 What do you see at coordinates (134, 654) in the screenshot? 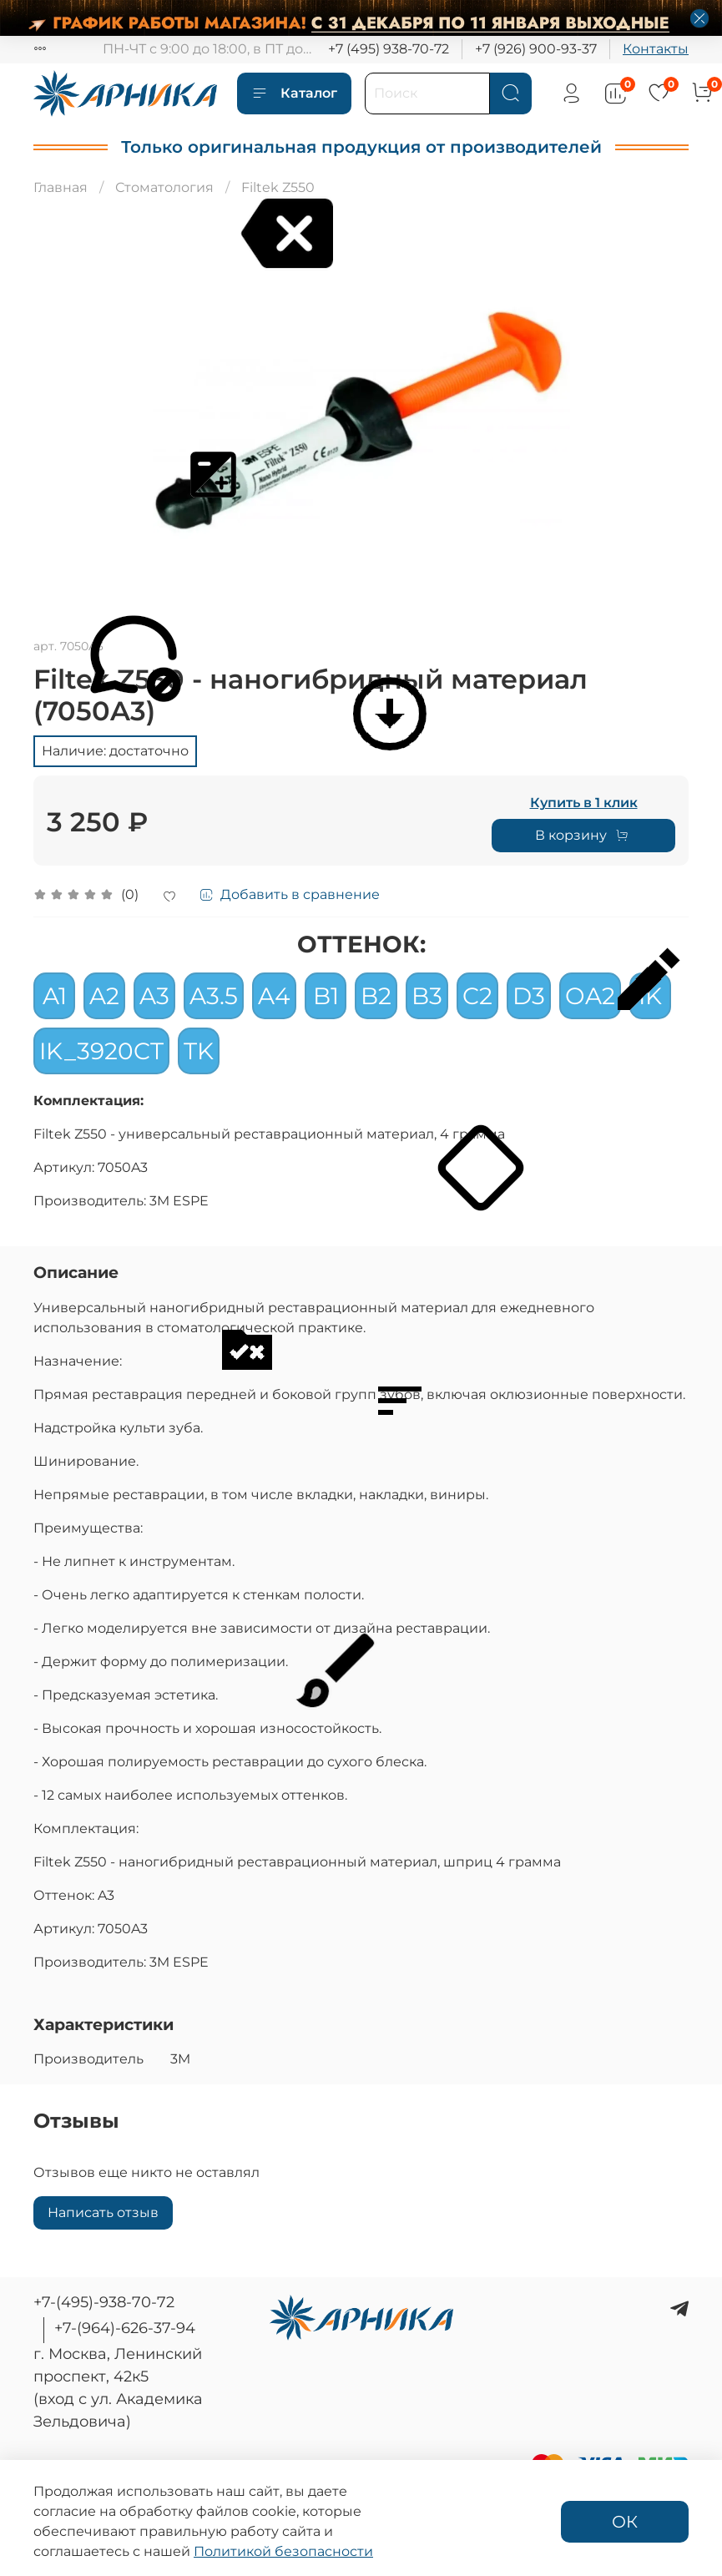
I see `cancel or block a conversation` at bounding box center [134, 654].